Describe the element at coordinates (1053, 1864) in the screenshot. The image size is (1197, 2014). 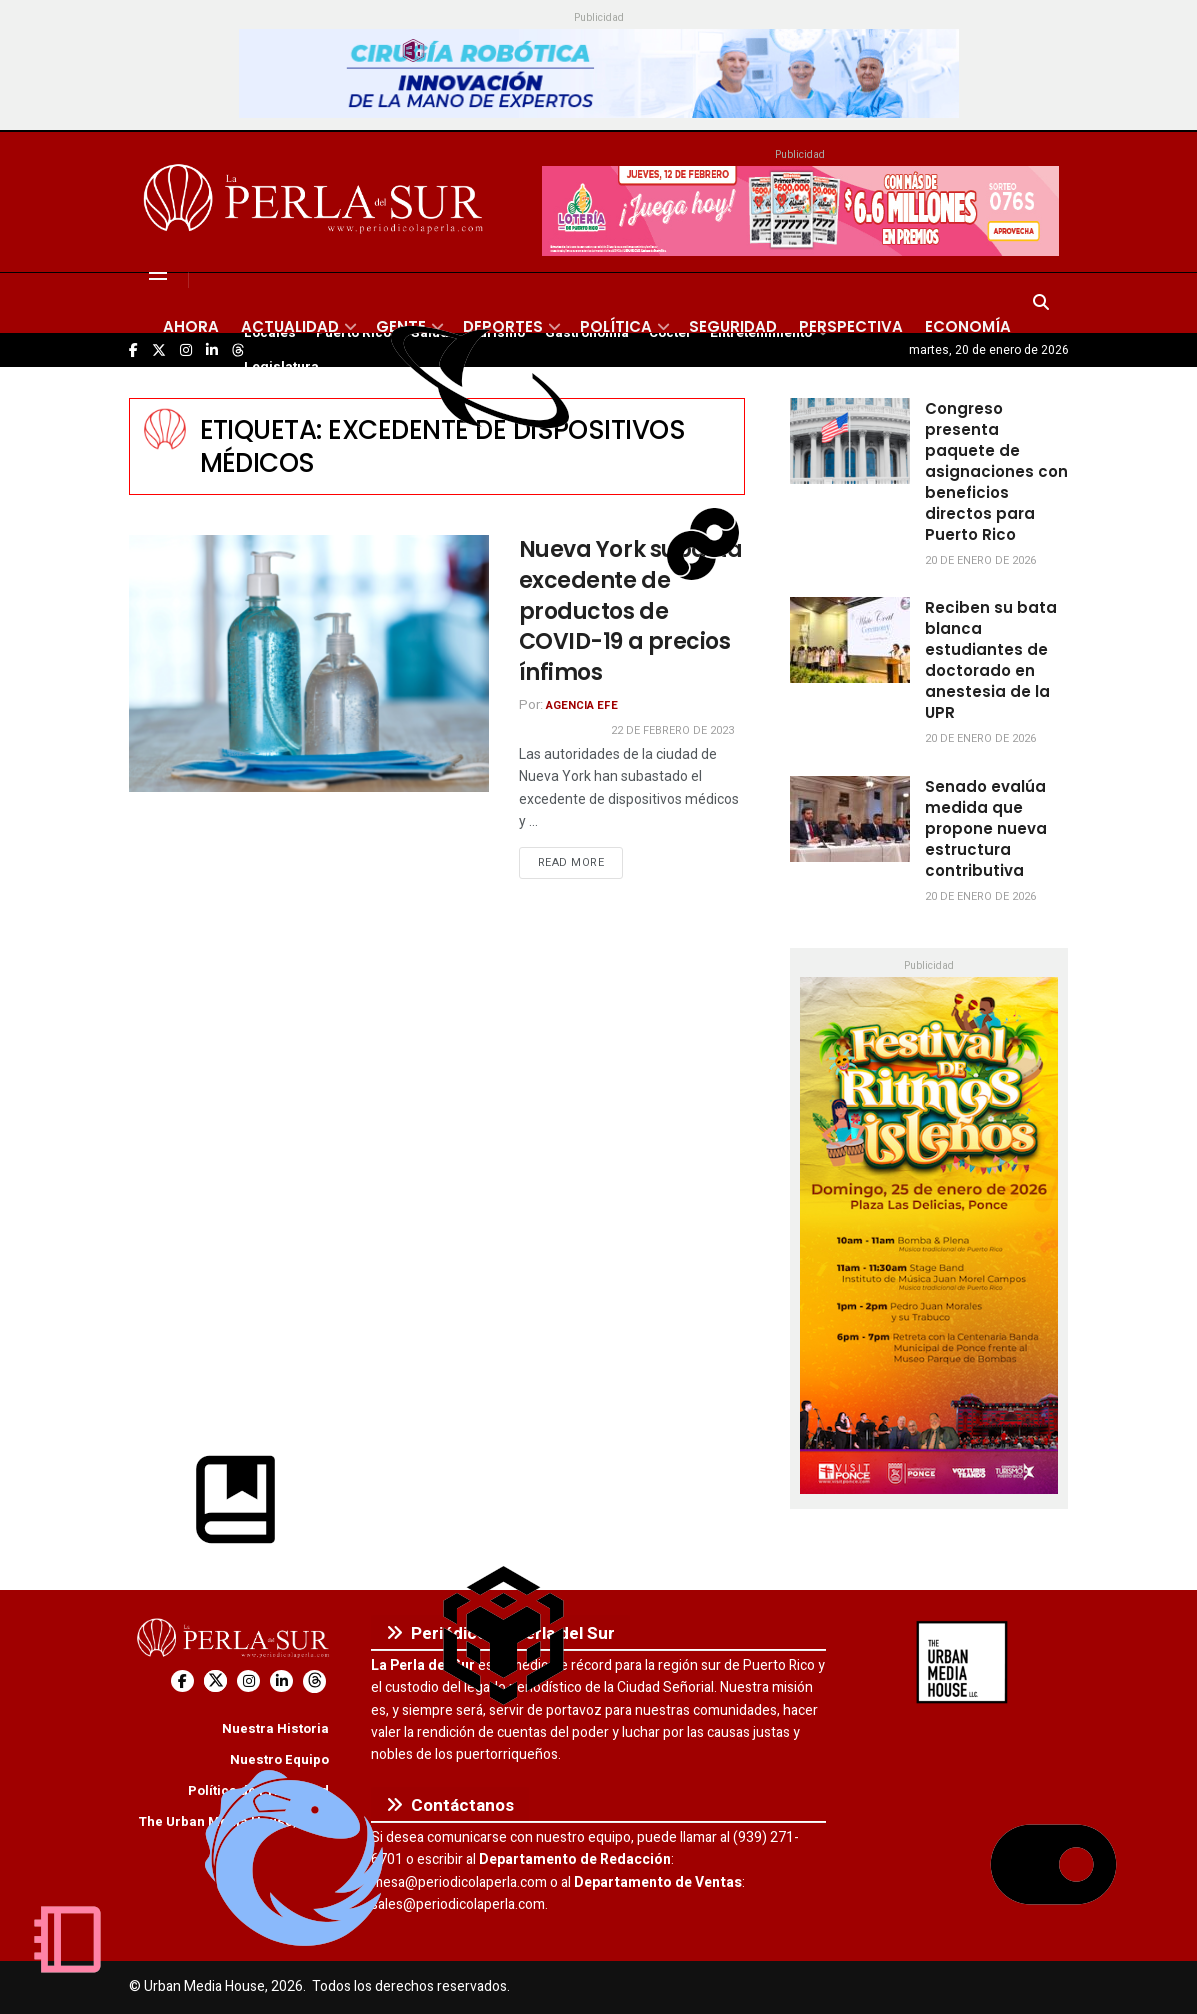
I see `toggle a setting on or off` at that location.